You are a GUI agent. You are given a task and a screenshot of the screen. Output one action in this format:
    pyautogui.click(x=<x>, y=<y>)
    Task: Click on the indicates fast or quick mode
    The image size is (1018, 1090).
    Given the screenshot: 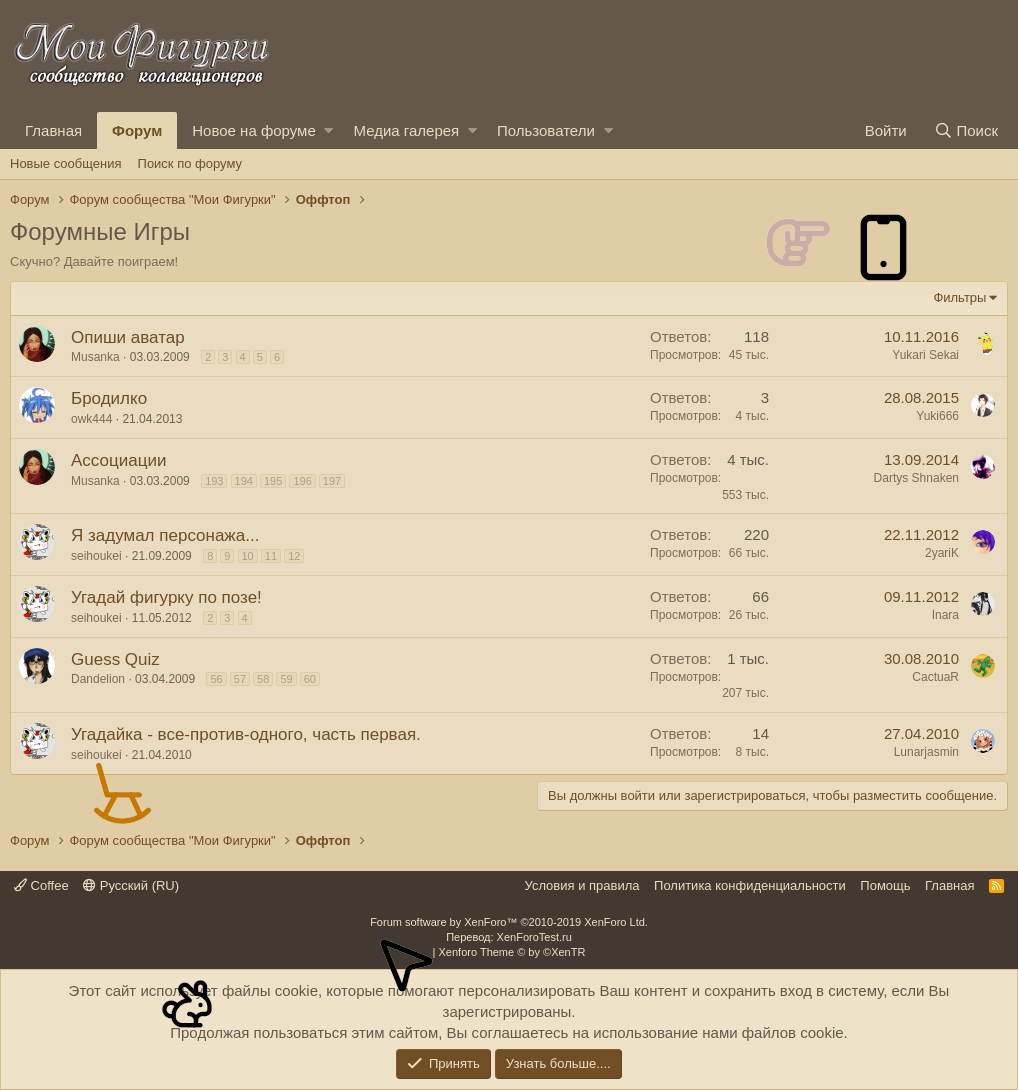 What is the action you would take?
    pyautogui.click(x=187, y=1005)
    